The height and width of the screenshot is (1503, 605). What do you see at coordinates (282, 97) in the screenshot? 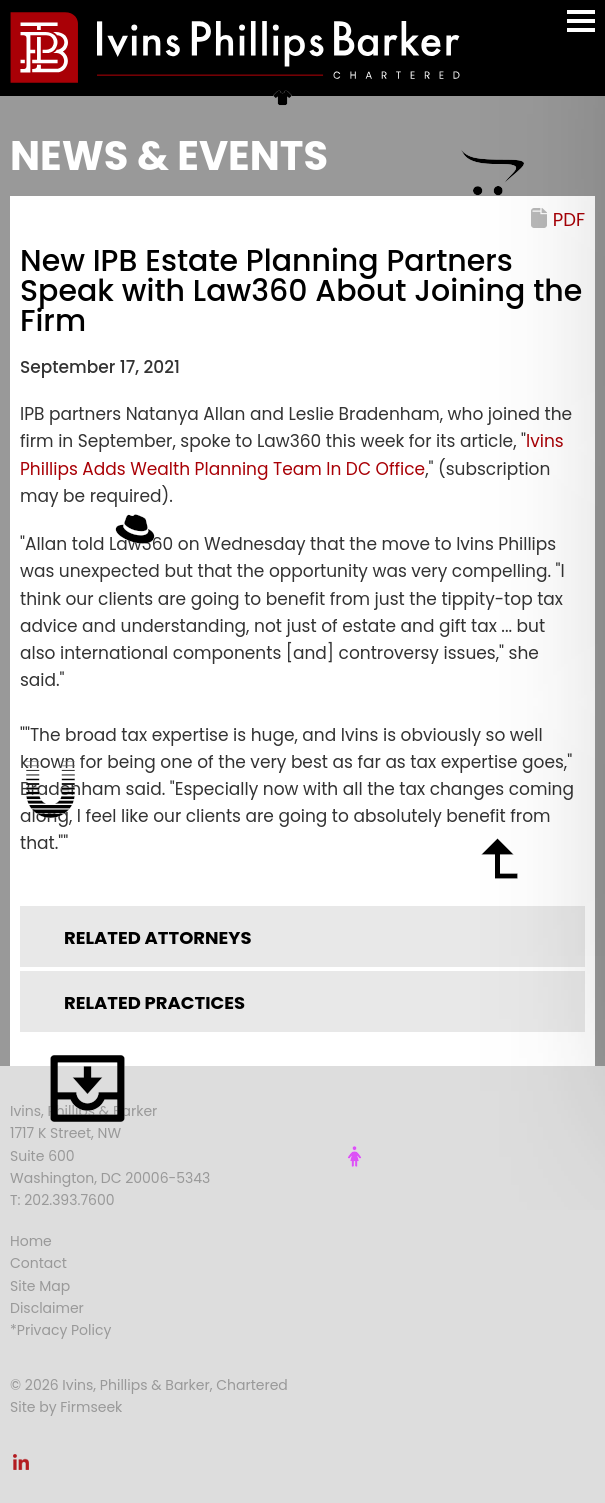
I see `browse clothing or apparel items` at bounding box center [282, 97].